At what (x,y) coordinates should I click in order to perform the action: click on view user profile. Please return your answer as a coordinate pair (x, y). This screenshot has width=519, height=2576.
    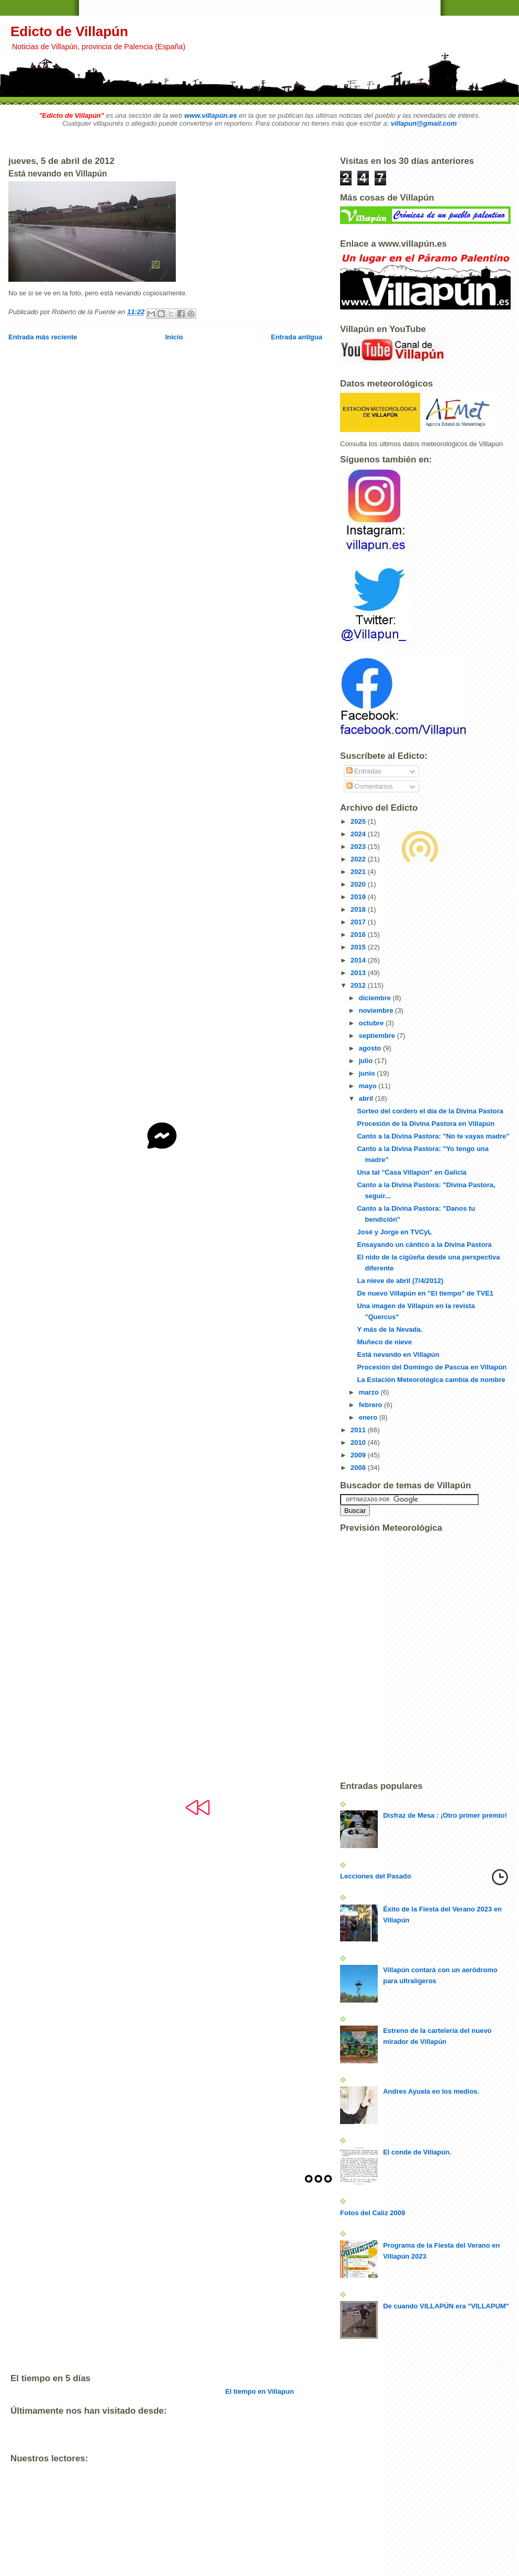
    Looking at the image, I should click on (155, 264).